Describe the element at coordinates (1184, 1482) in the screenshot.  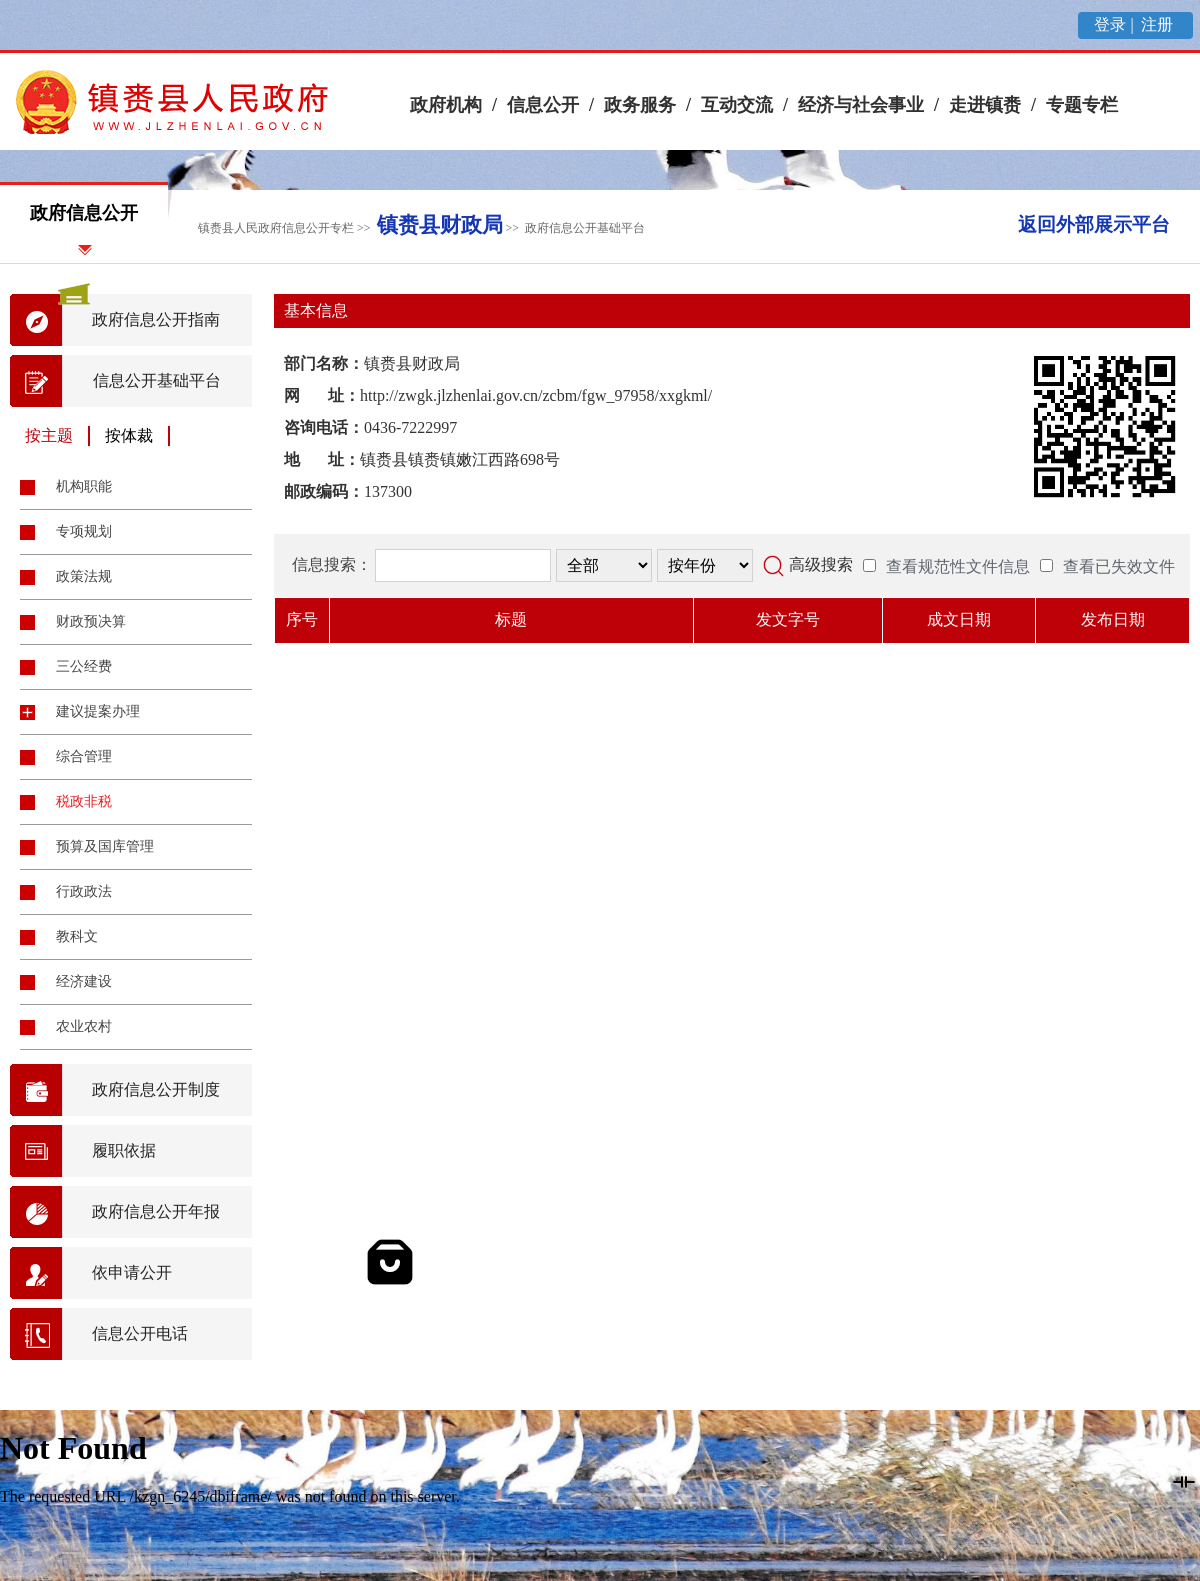
I see `capacitor component in a circuit diagram` at that location.